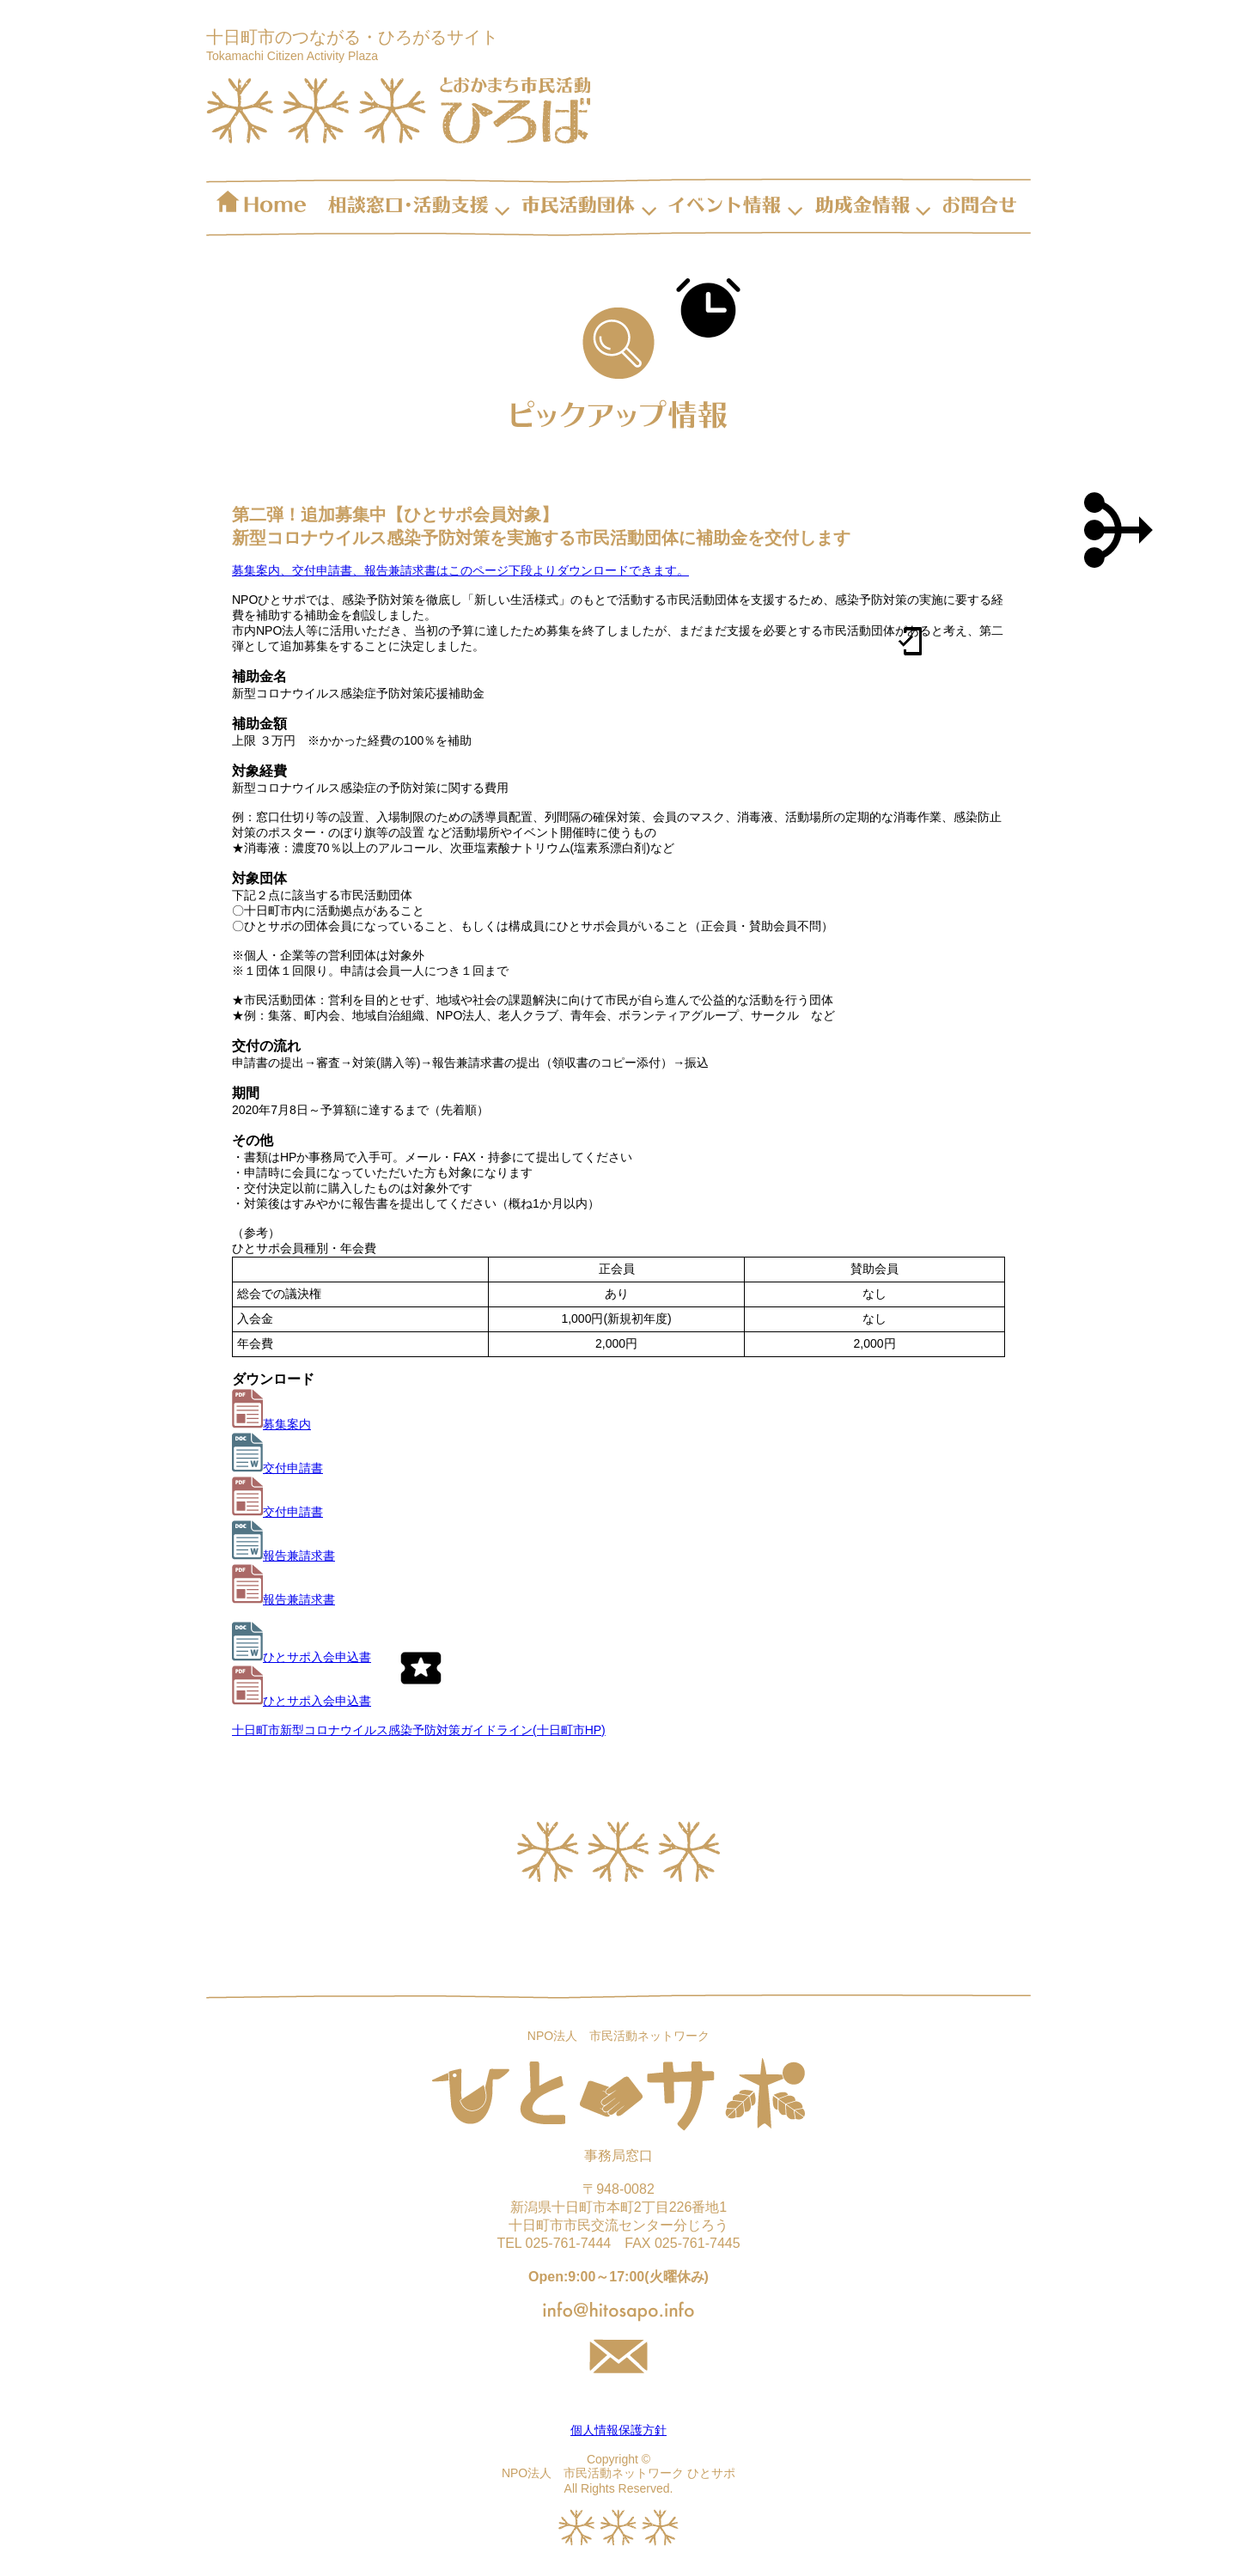 The height and width of the screenshot is (2576, 1237). What do you see at coordinates (421, 1668) in the screenshot?
I see `view local events or entertainment` at bounding box center [421, 1668].